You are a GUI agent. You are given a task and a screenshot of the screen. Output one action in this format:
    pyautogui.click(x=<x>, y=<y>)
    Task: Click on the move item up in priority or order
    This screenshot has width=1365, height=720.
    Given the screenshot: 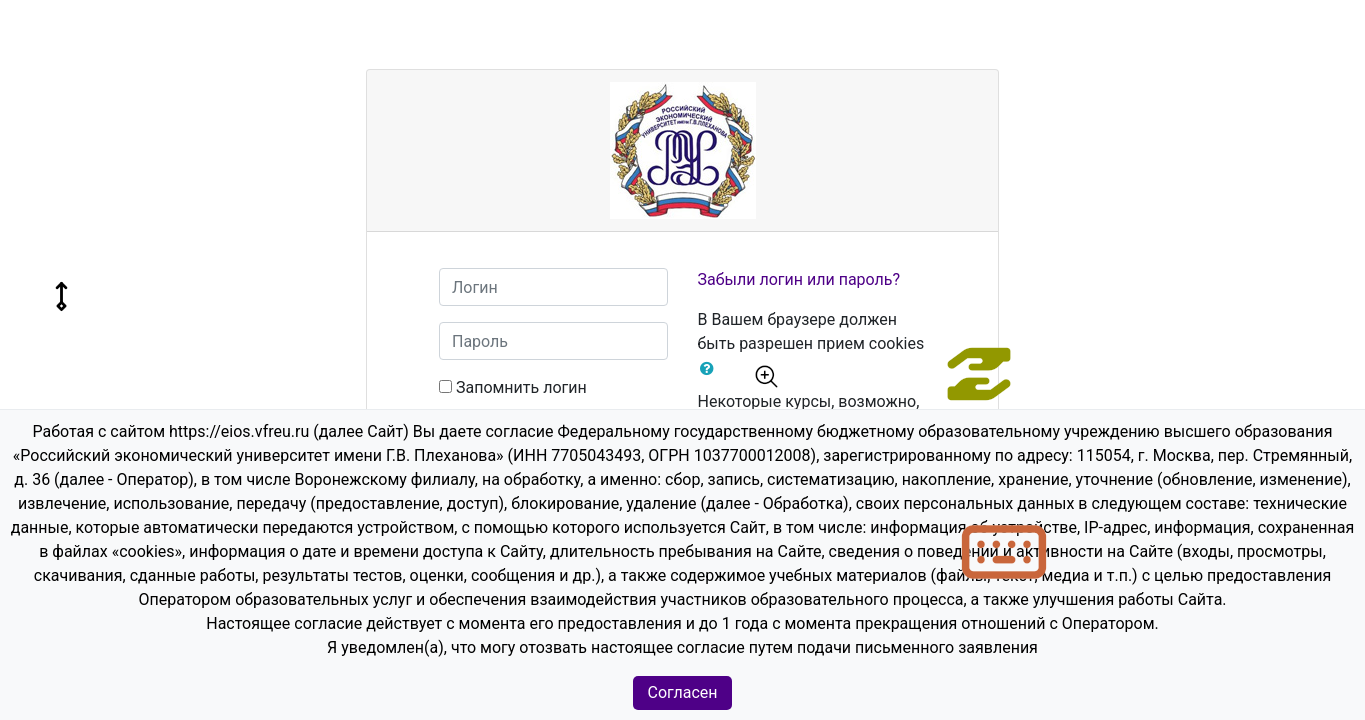 What is the action you would take?
    pyautogui.click(x=61, y=296)
    